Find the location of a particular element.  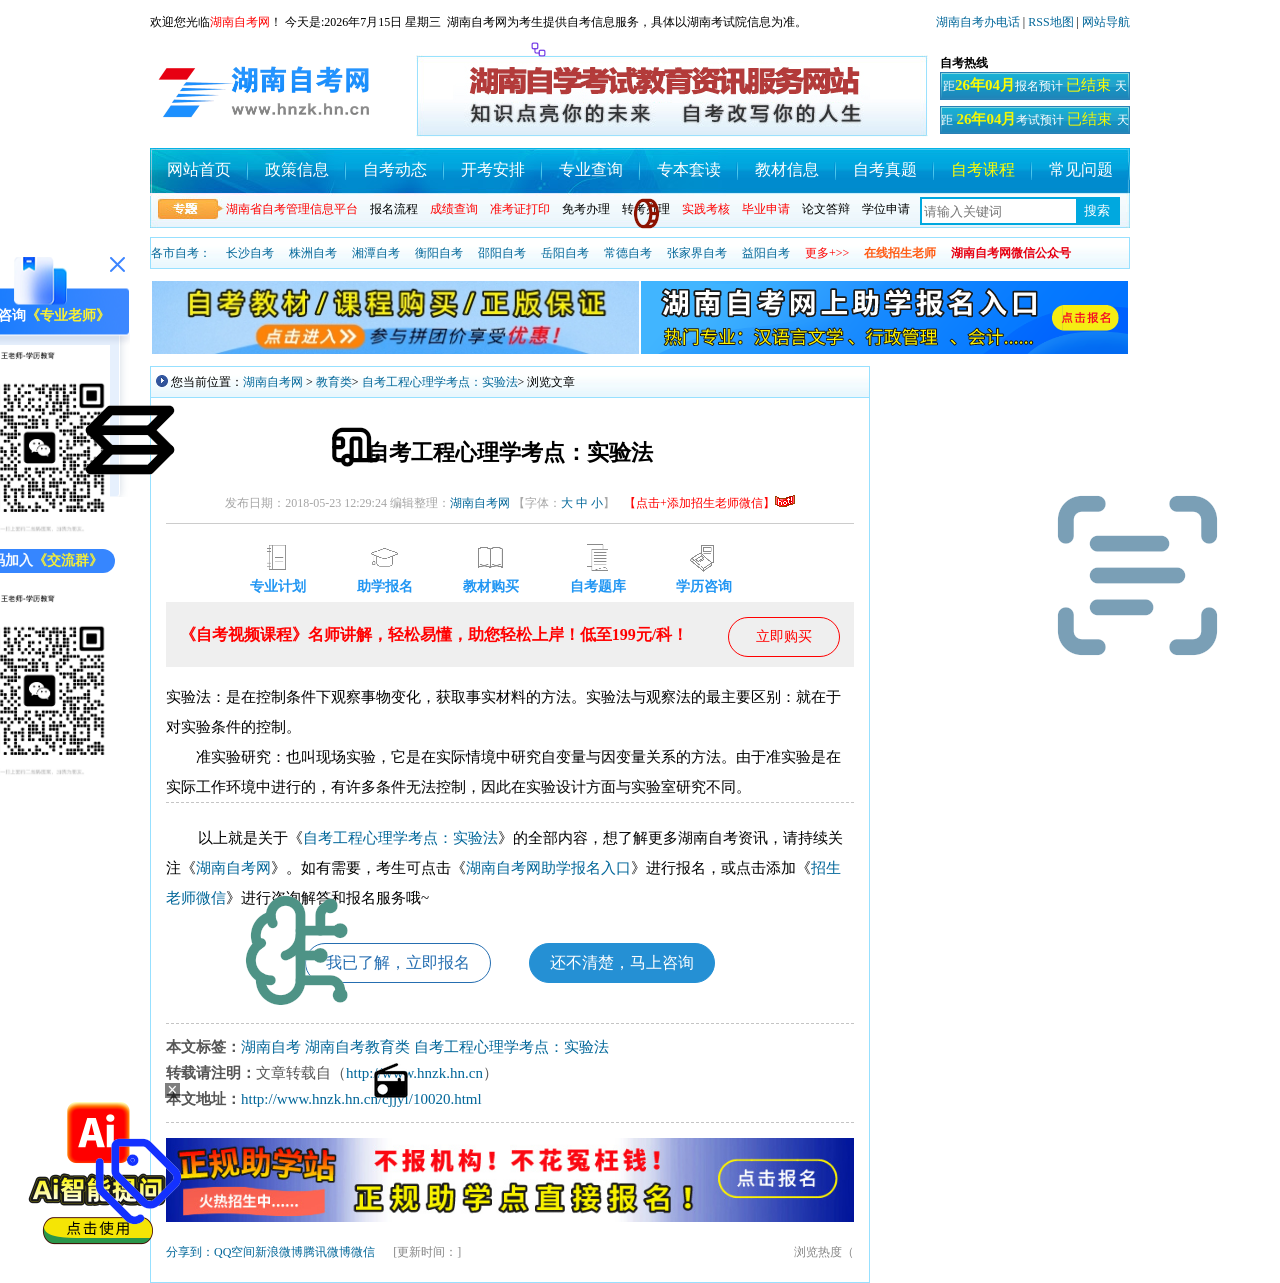

access AI or machine learning features is located at coordinates (300, 950).